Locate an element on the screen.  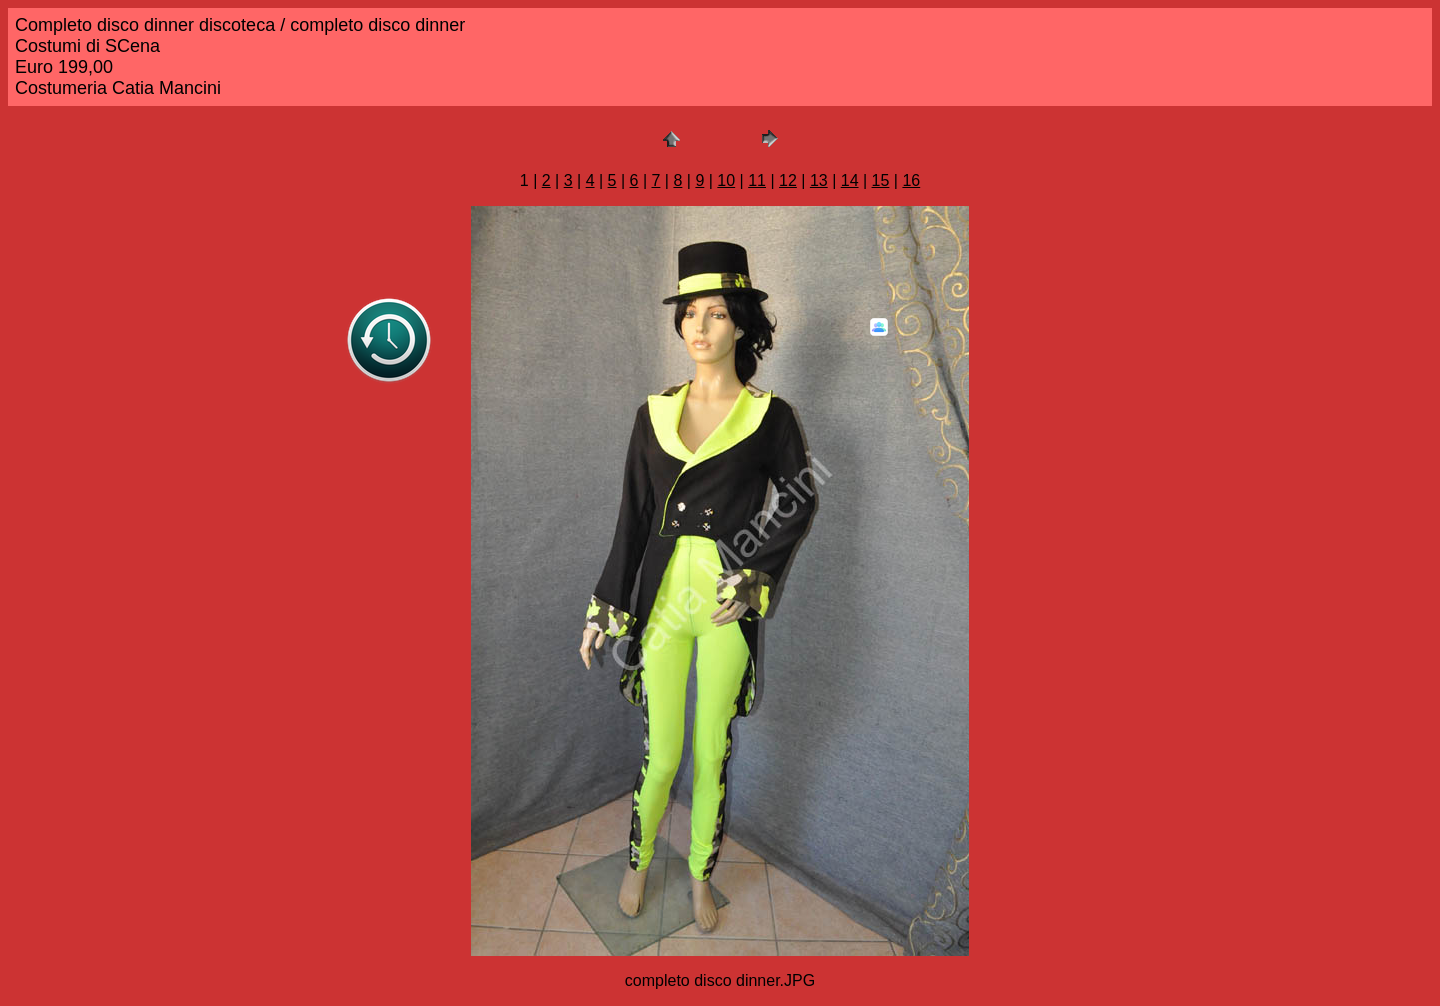
access family sharing and parental control settings is located at coordinates (879, 327).